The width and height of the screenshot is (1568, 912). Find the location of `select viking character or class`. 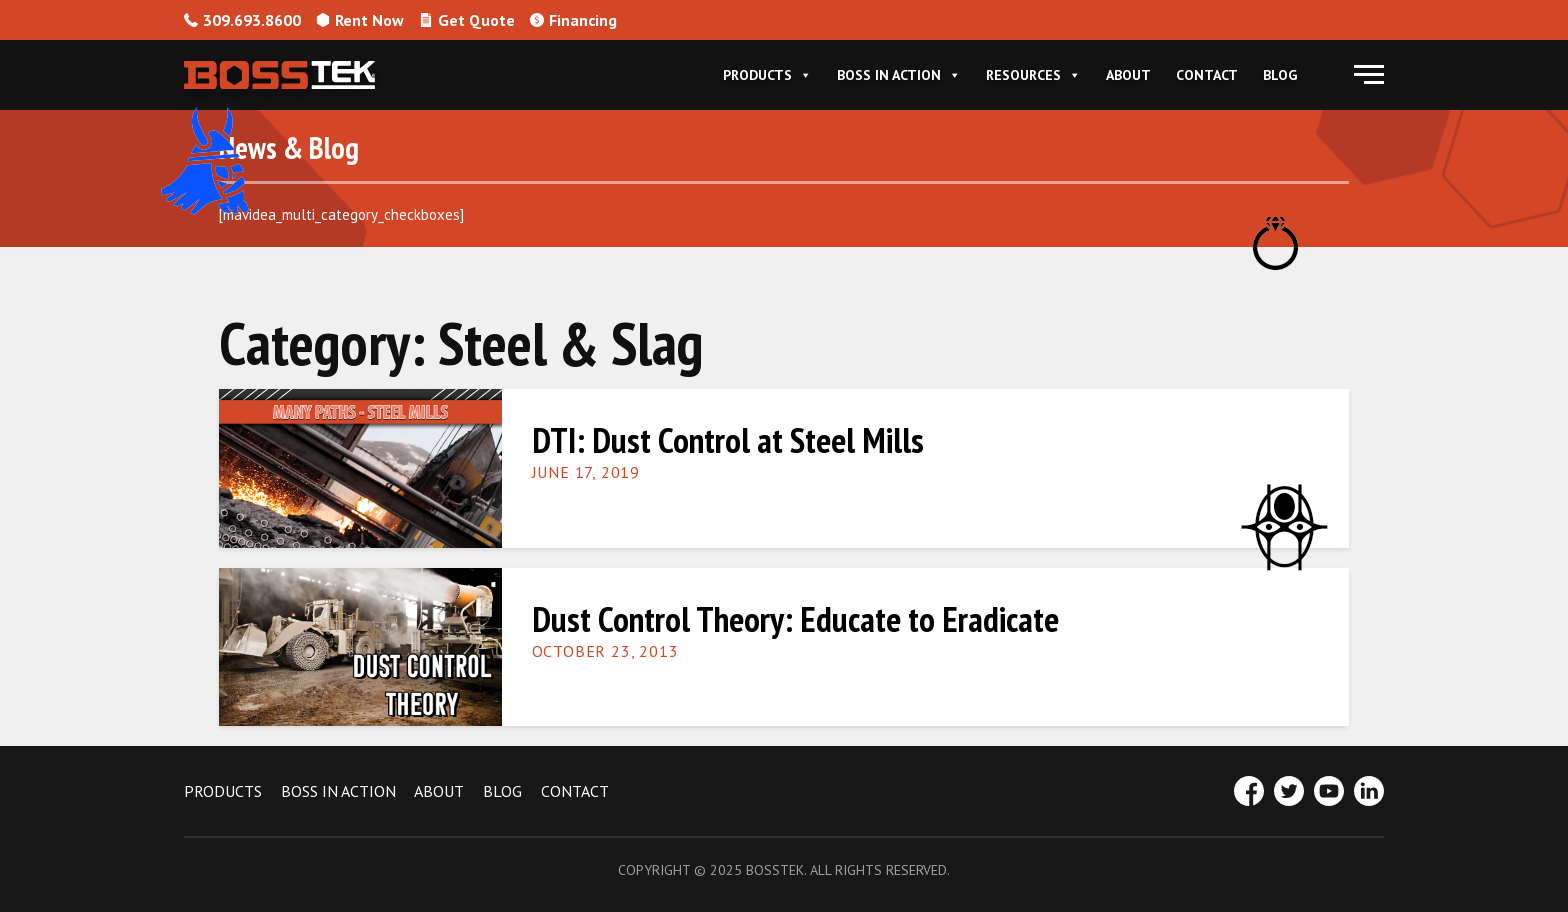

select viking character or class is located at coordinates (205, 161).